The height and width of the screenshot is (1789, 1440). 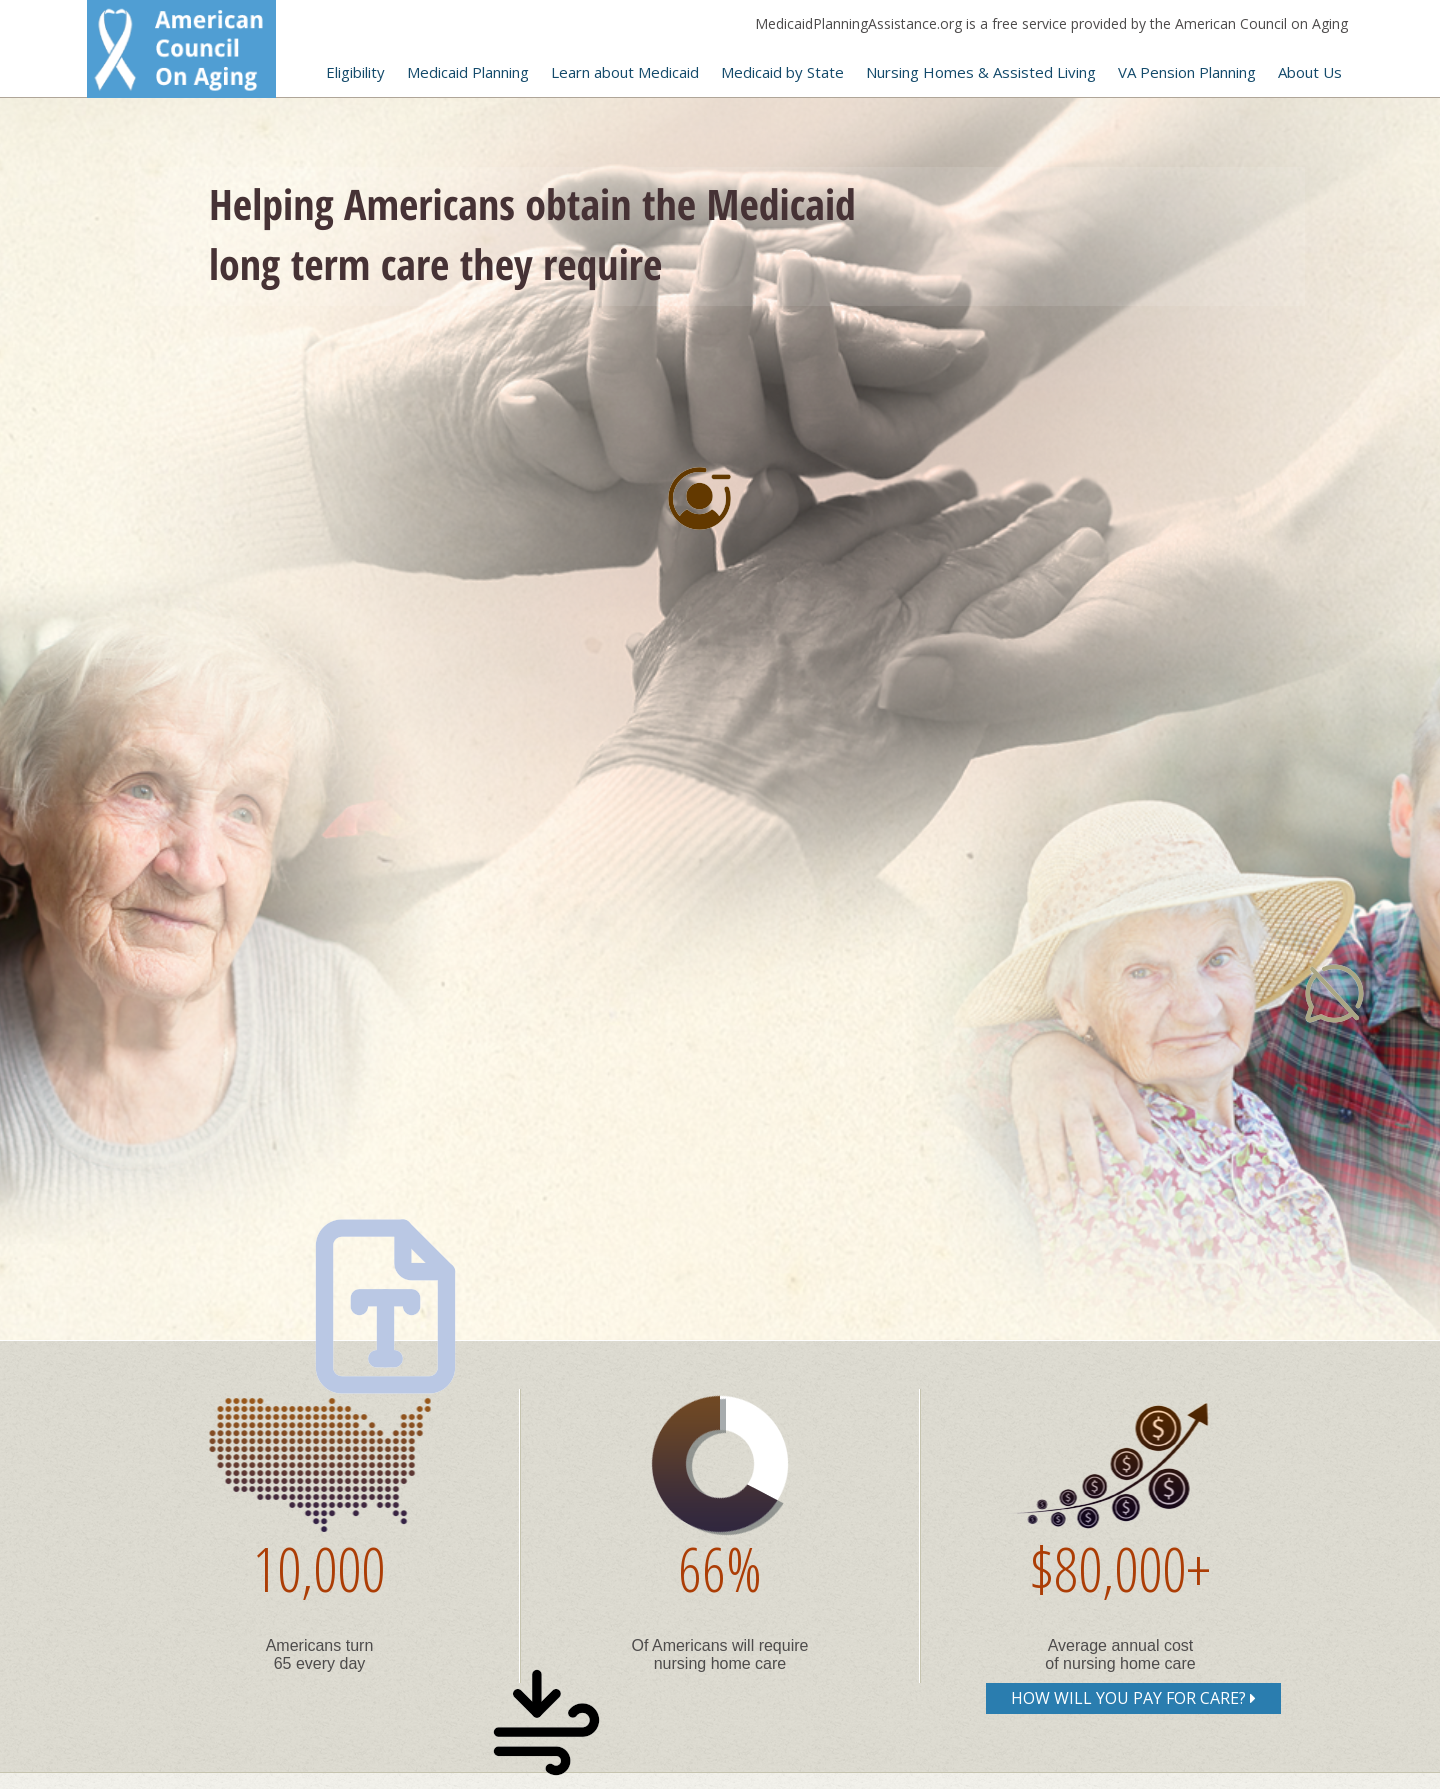 What do you see at coordinates (385, 1306) in the screenshot?
I see `open a text or typography file` at bounding box center [385, 1306].